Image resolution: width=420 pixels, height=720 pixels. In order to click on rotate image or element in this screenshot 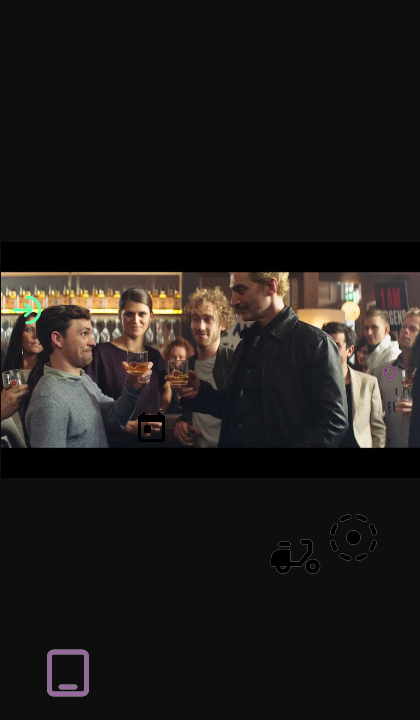, I will do `click(390, 373)`.